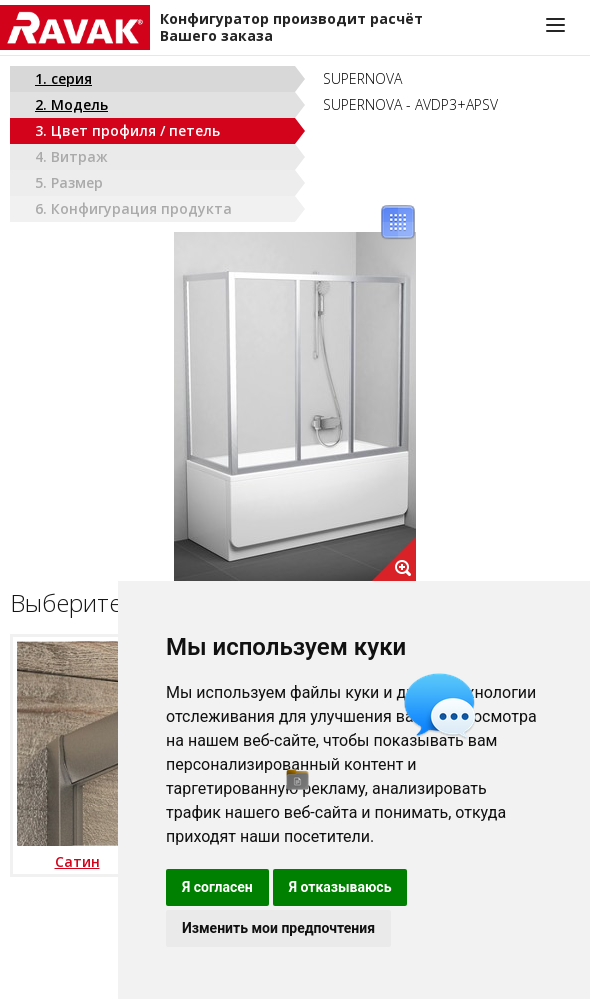  What do you see at coordinates (297, 779) in the screenshot?
I see `open your documents folder` at bounding box center [297, 779].